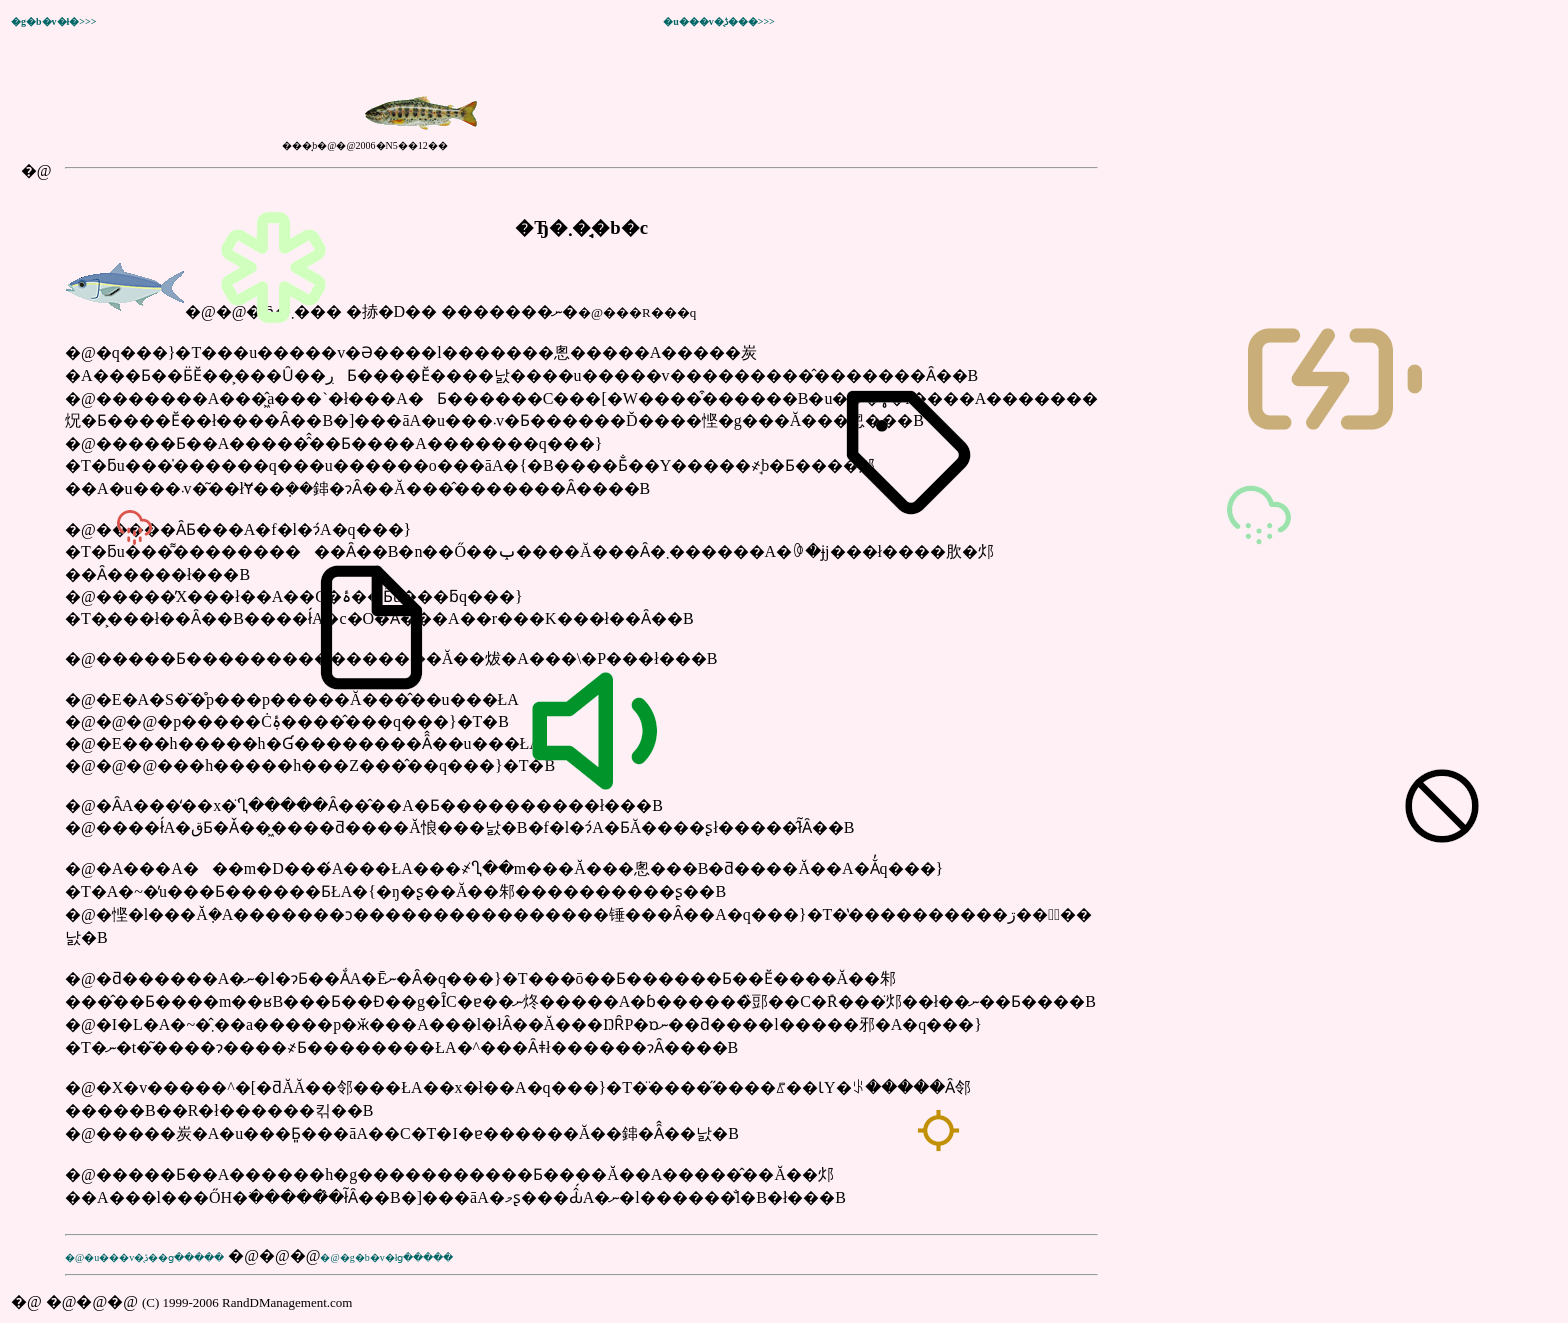 The image size is (1568, 1323). Describe the element at coordinates (371, 627) in the screenshot. I see `view or open a file` at that location.